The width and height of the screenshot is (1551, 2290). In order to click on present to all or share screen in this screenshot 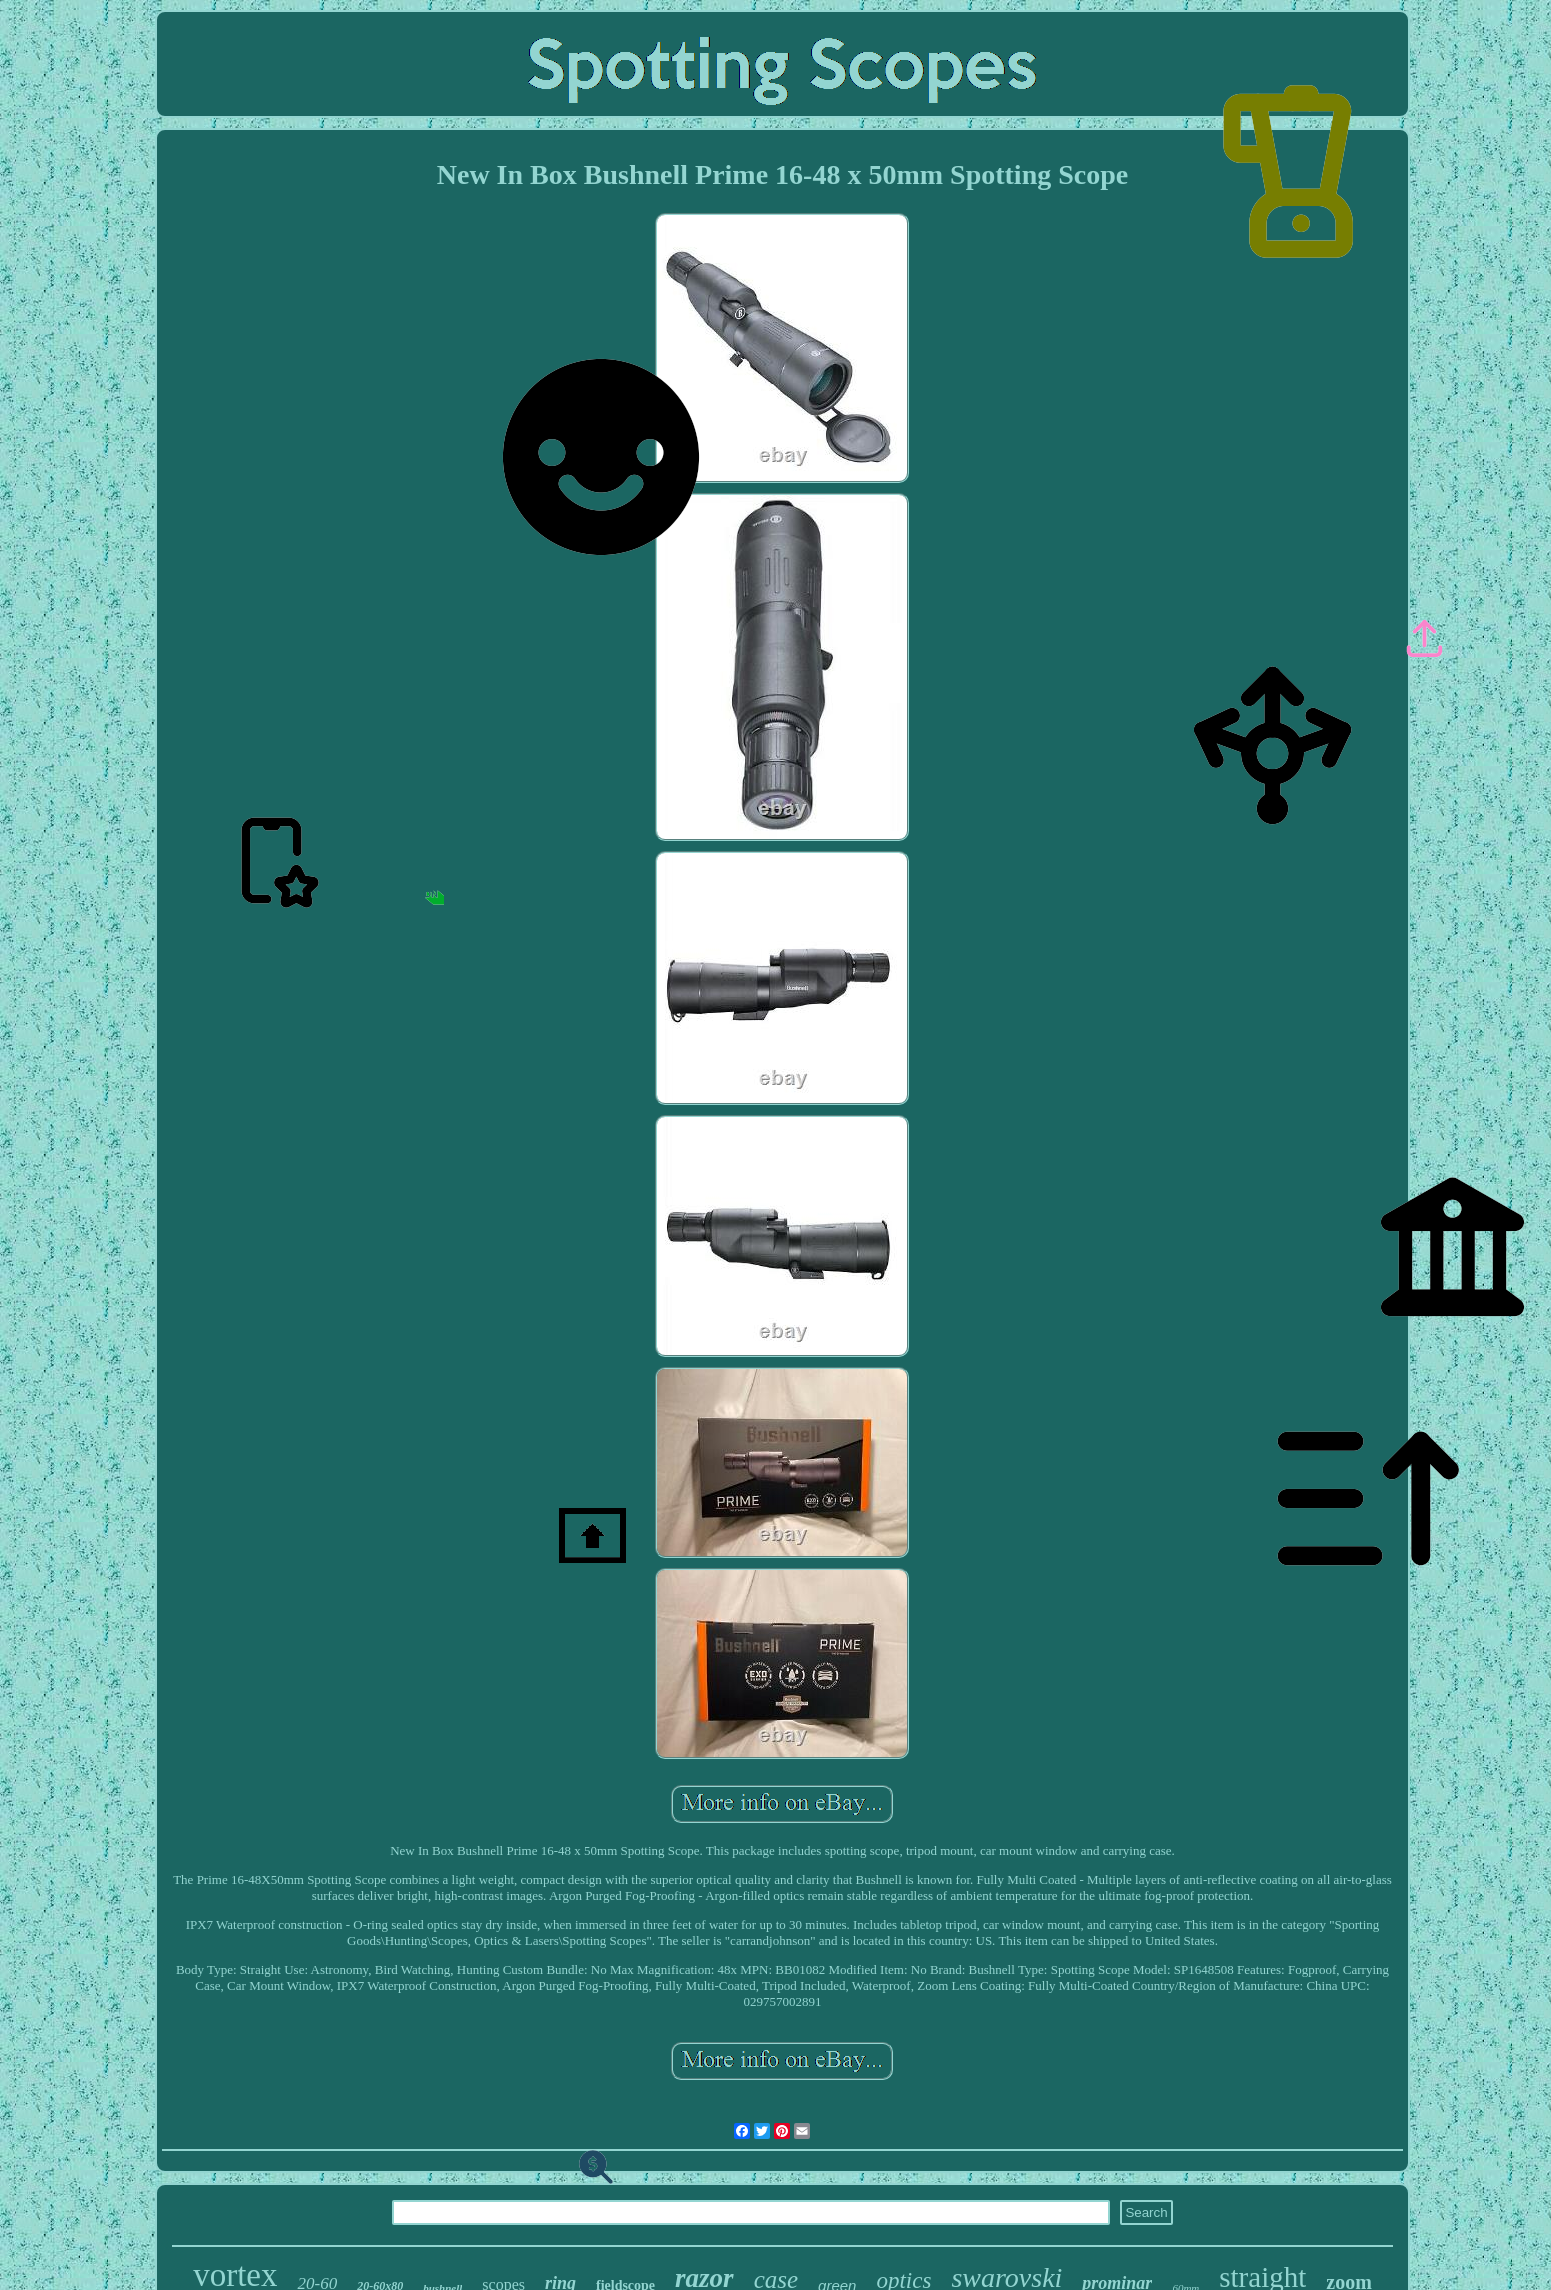, I will do `click(592, 1535)`.